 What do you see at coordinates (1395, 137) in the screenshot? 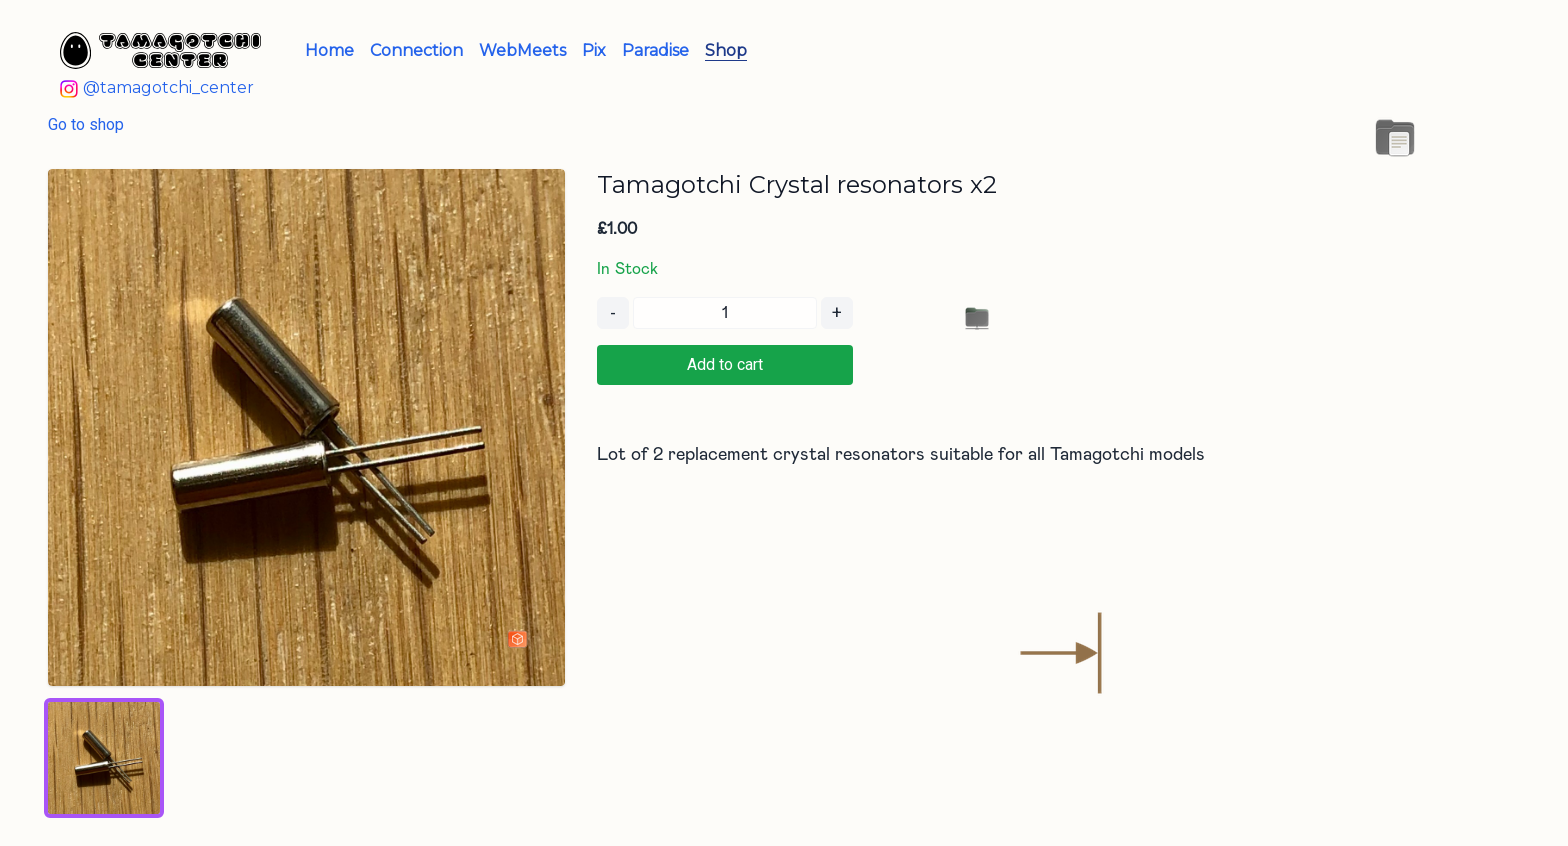
I see `open a file from your documents` at bounding box center [1395, 137].